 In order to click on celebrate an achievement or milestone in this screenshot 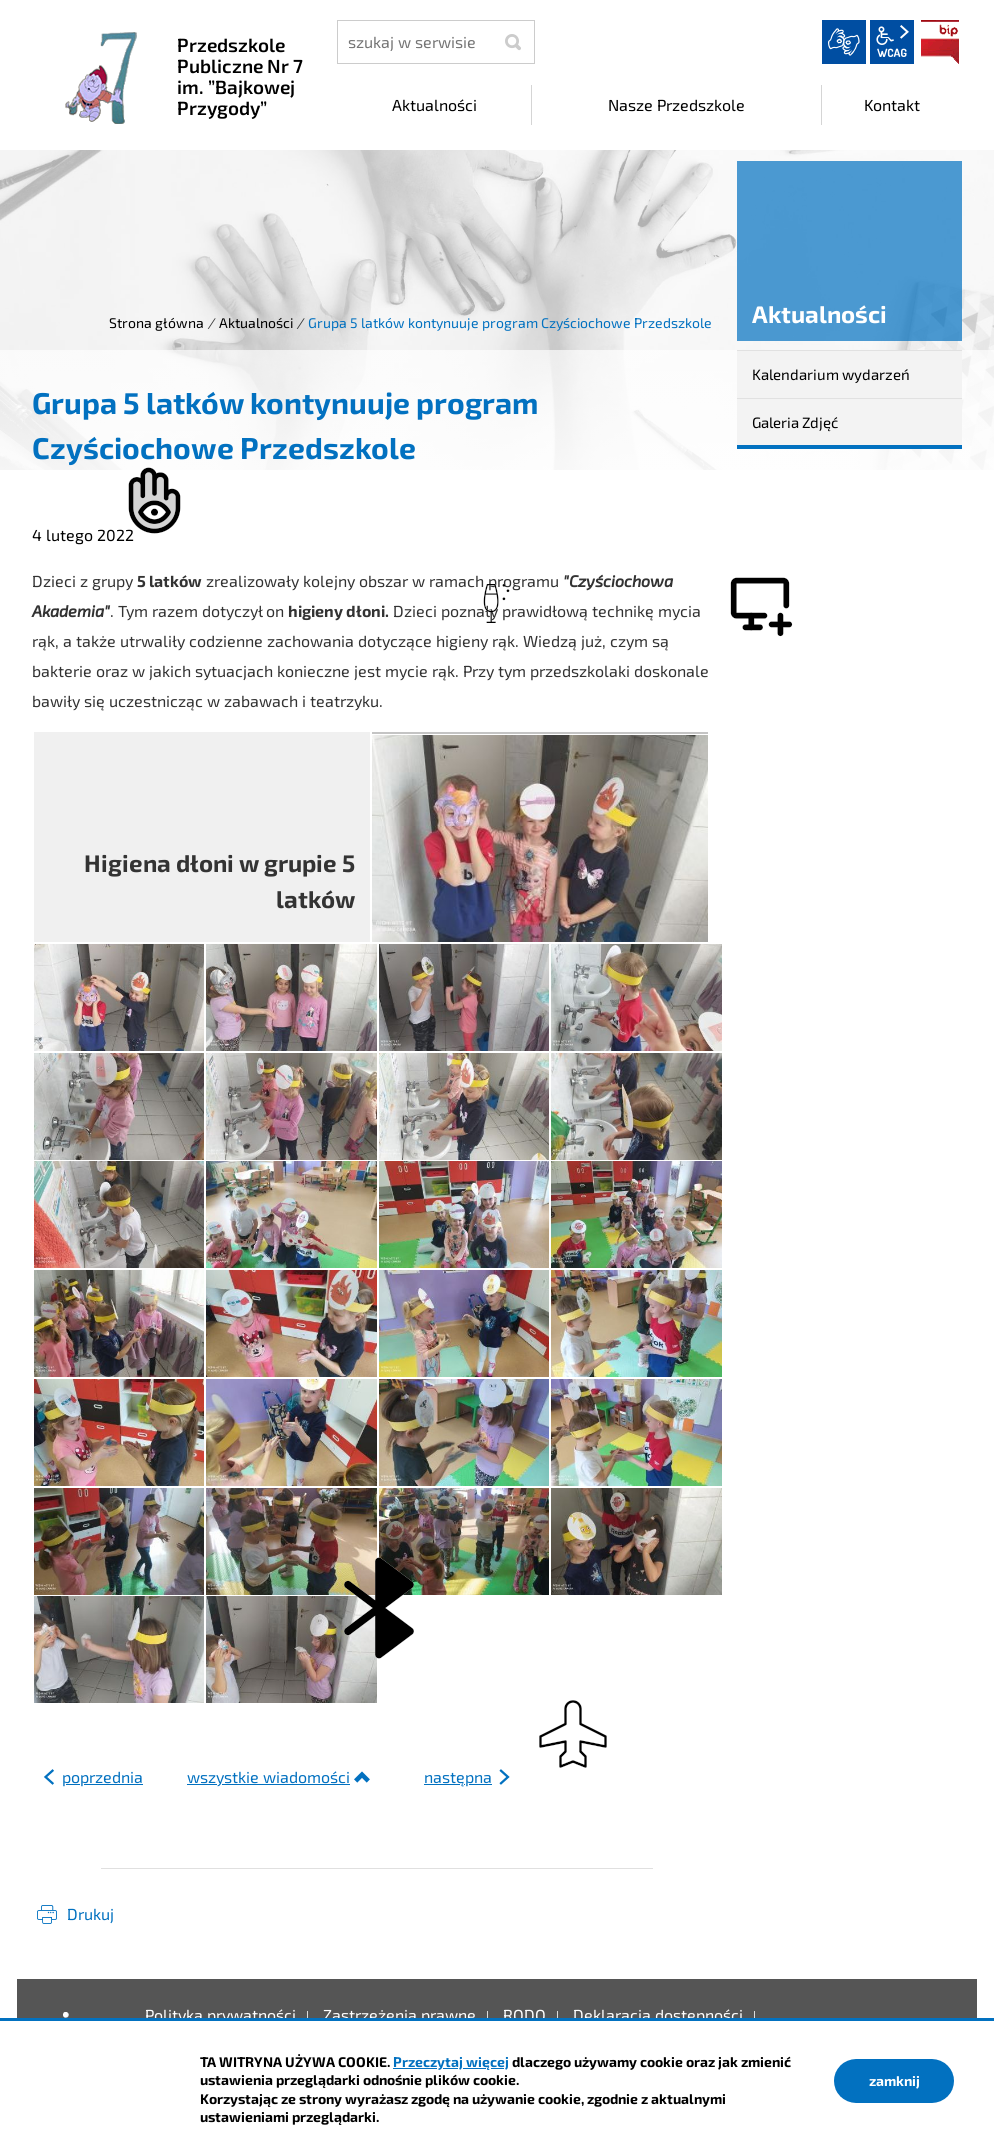, I will do `click(492, 603)`.